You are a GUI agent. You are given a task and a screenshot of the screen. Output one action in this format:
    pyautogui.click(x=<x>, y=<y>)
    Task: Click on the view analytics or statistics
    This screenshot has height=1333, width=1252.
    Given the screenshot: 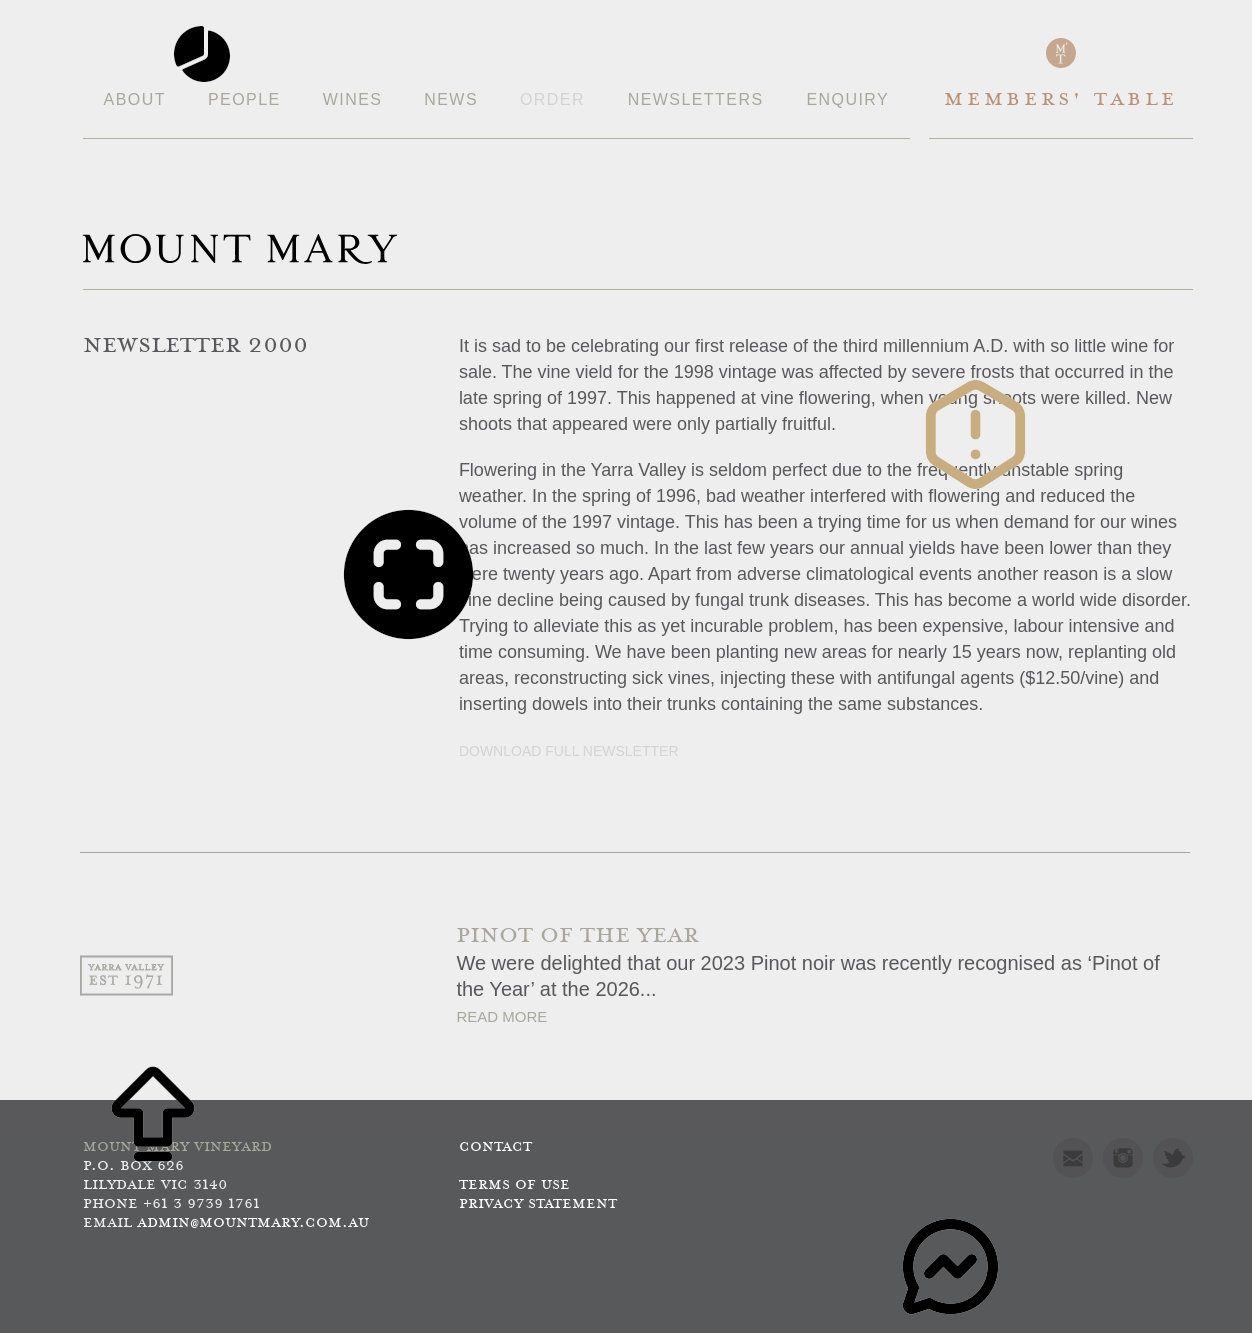 What is the action you would take?
    pyautogui.click(x=202, y=54)
    